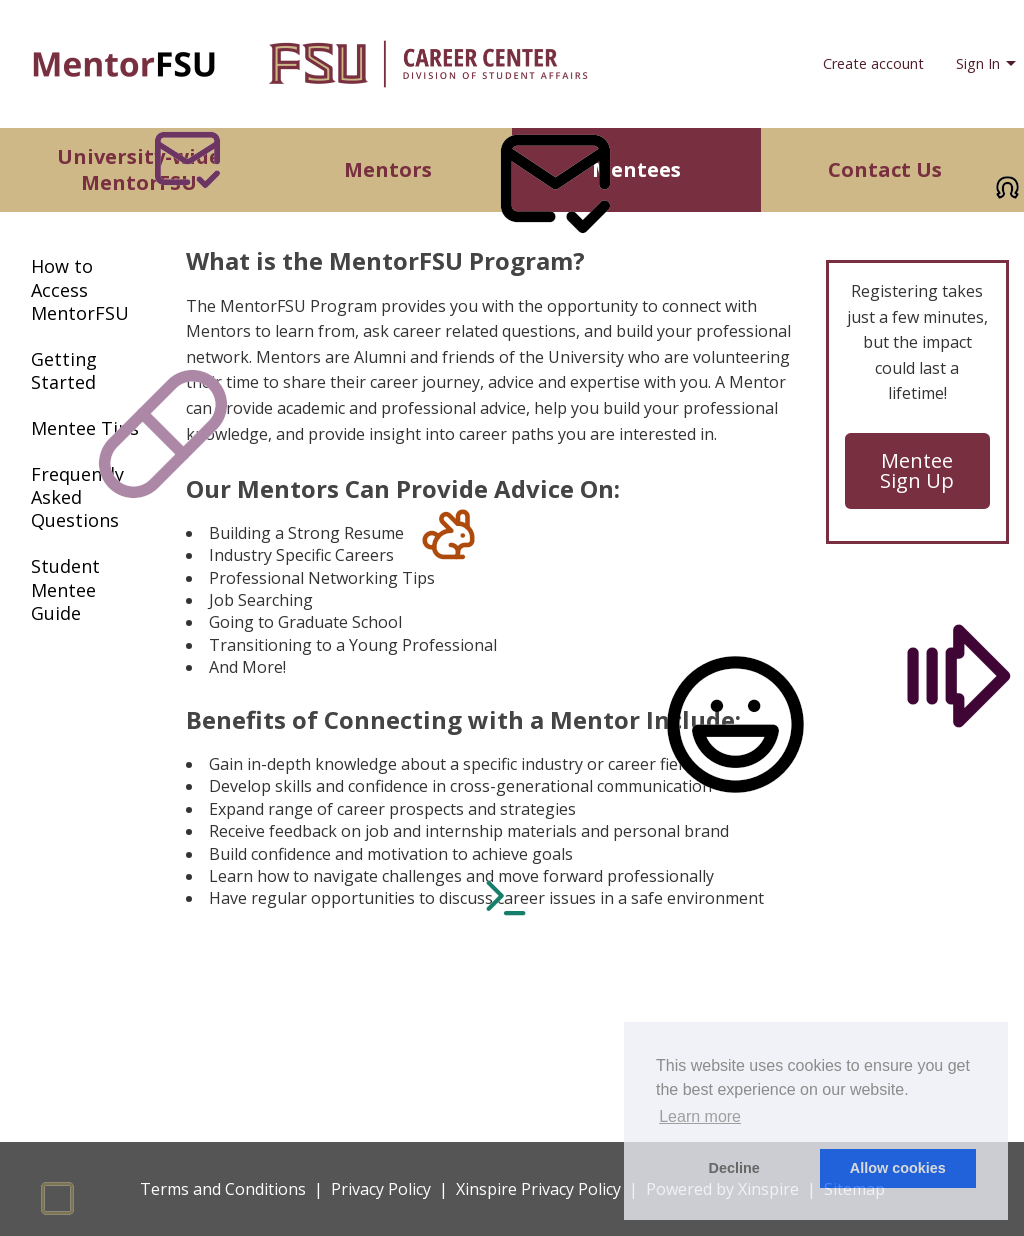 This screenshot has height=1236, width=1024. I want to click on email sent successfully, so click(555, 178).